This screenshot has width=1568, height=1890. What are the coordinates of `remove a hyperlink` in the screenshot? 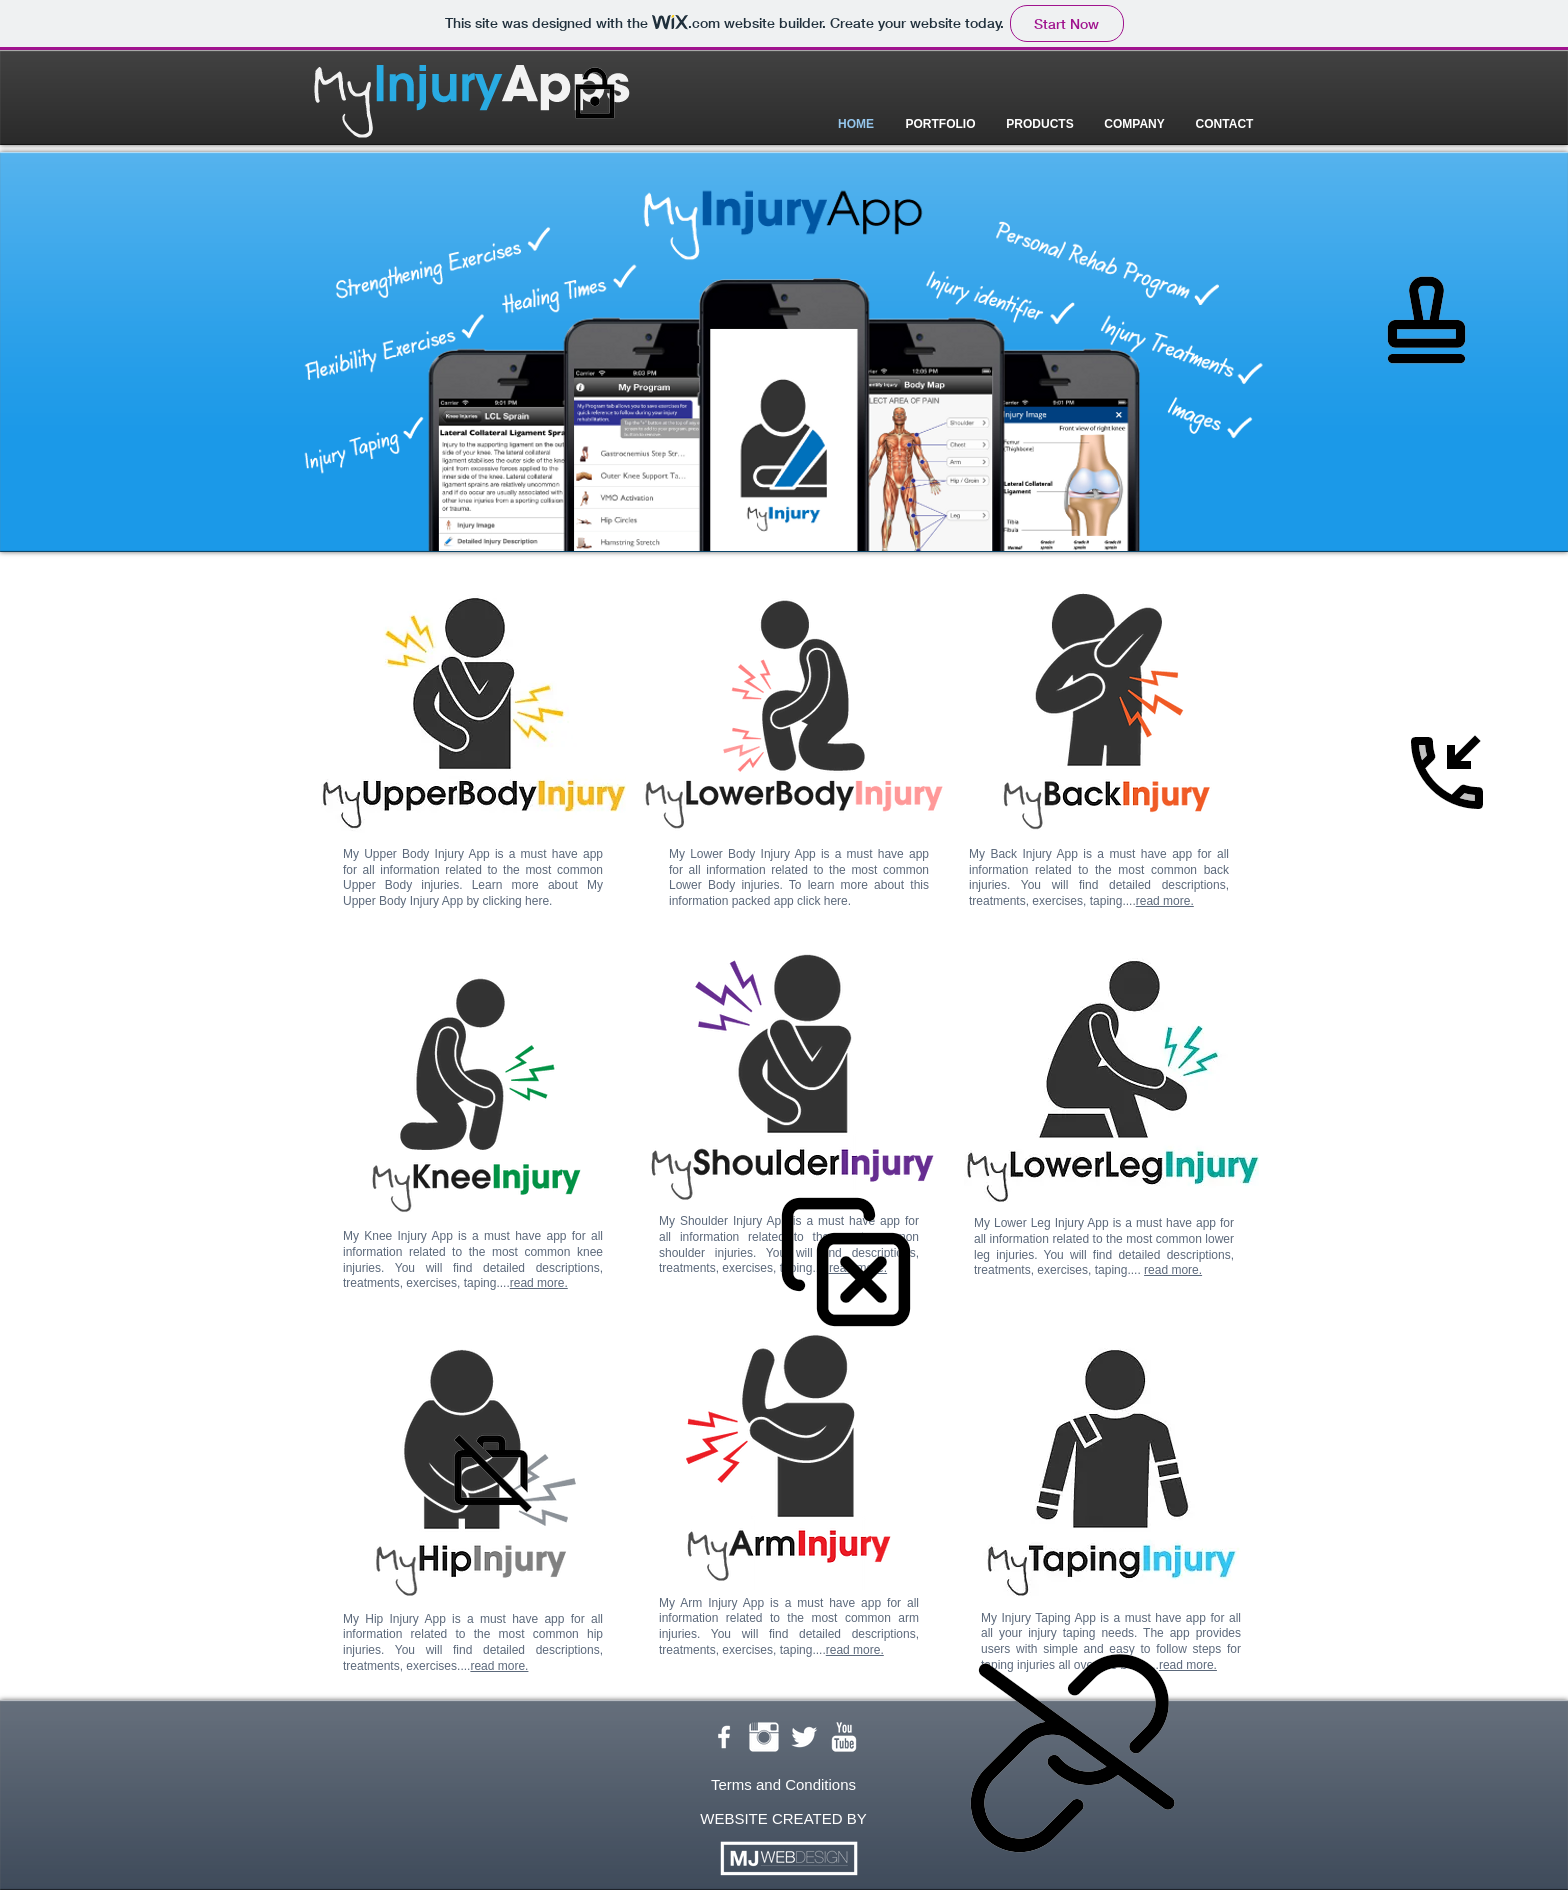 It's located at (1070, 1753).